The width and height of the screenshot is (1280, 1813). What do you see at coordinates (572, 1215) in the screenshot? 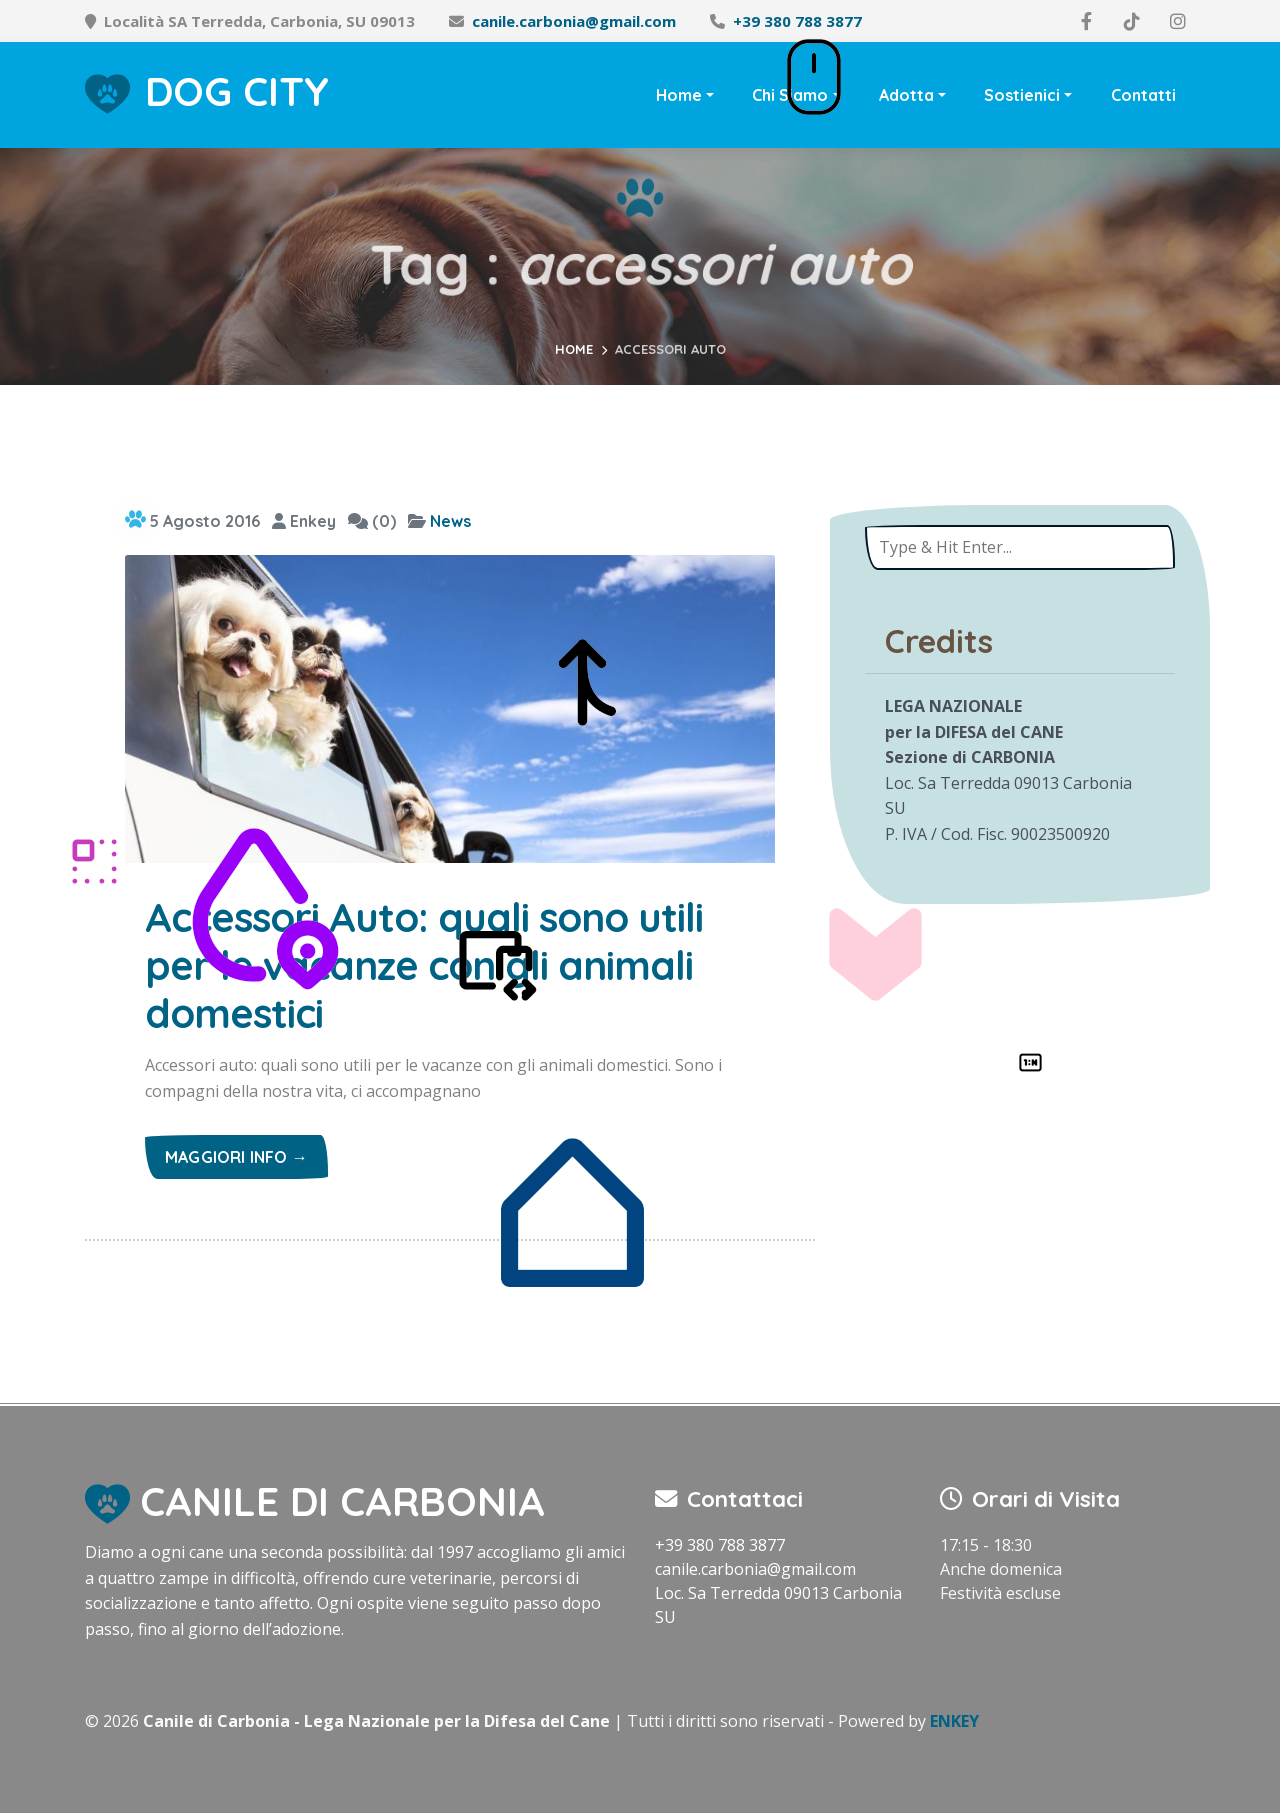
I see `navigate to home screen` at bounding box center [572, 1215].